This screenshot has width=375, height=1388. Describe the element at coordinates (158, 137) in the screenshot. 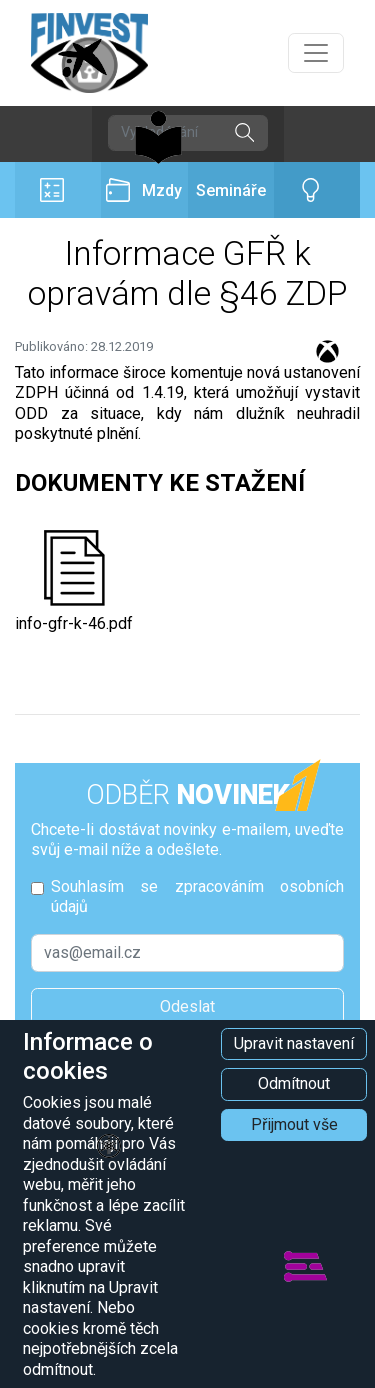

I see `electron-builder logo` at that location.